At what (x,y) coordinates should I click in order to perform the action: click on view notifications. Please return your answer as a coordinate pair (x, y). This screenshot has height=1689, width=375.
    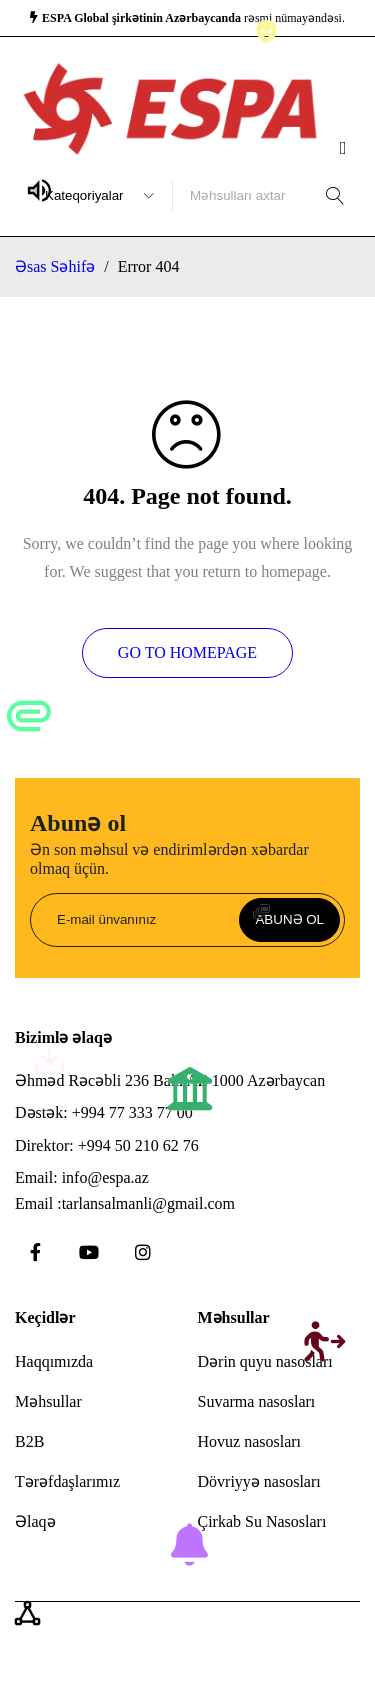
    Looking at the image, I should click on (189, 1544).